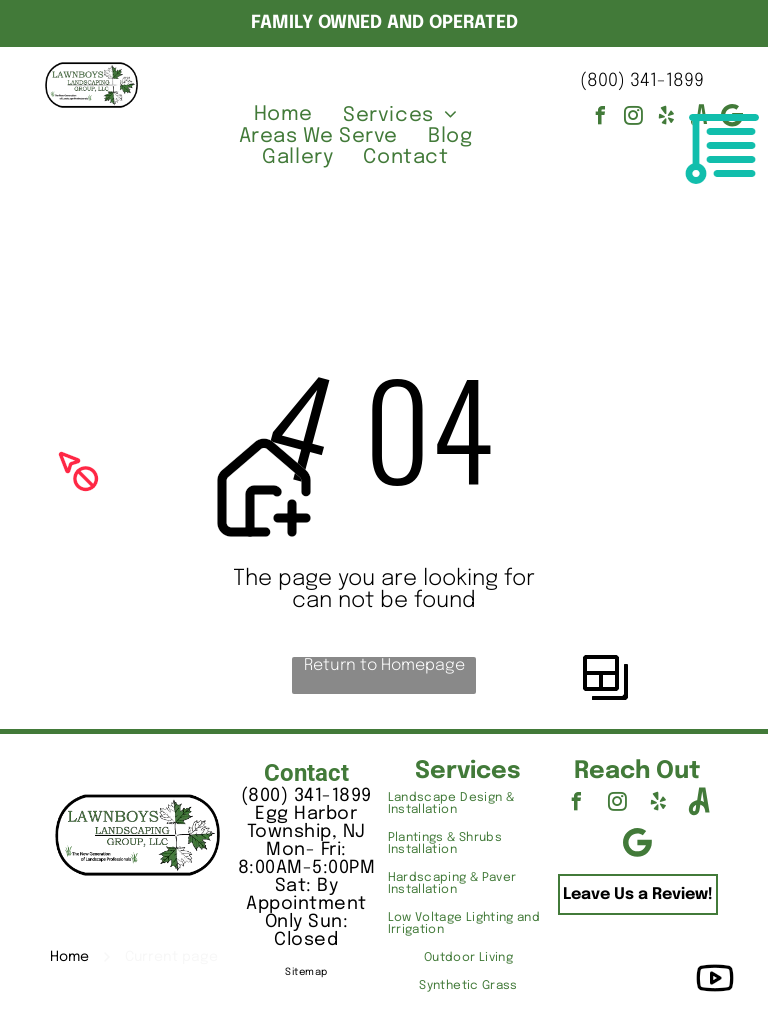  I want to click on adjust window blinds or shades, so click(724, 149).